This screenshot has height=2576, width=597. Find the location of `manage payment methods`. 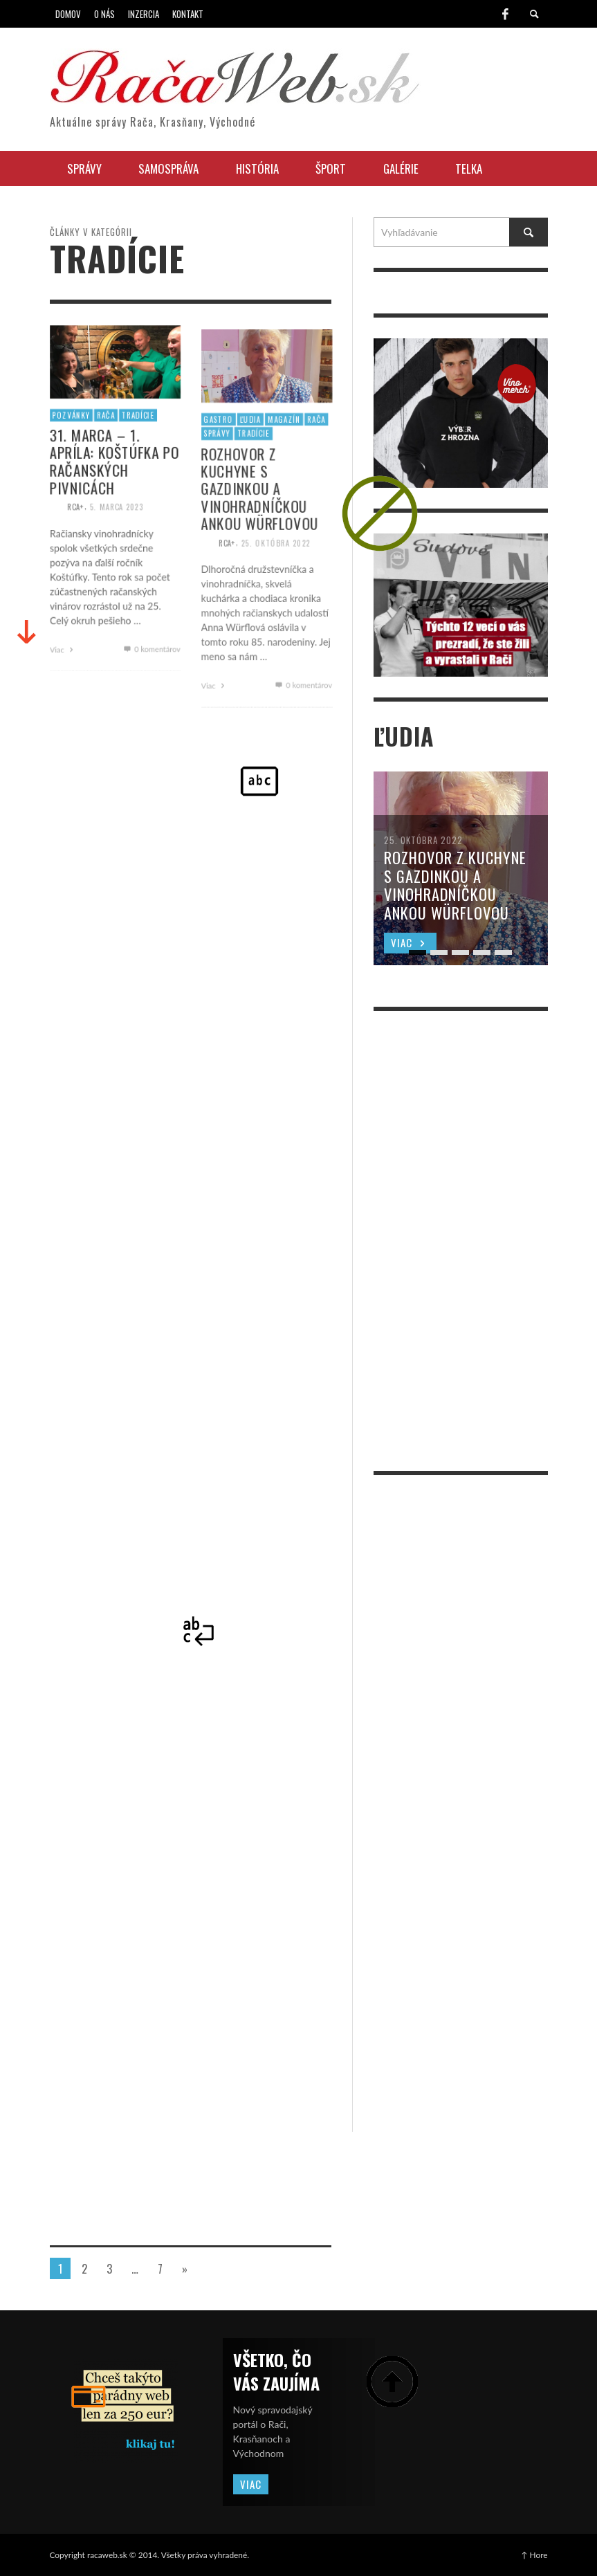

manage payment methods is located at coordinates (89, 2395).